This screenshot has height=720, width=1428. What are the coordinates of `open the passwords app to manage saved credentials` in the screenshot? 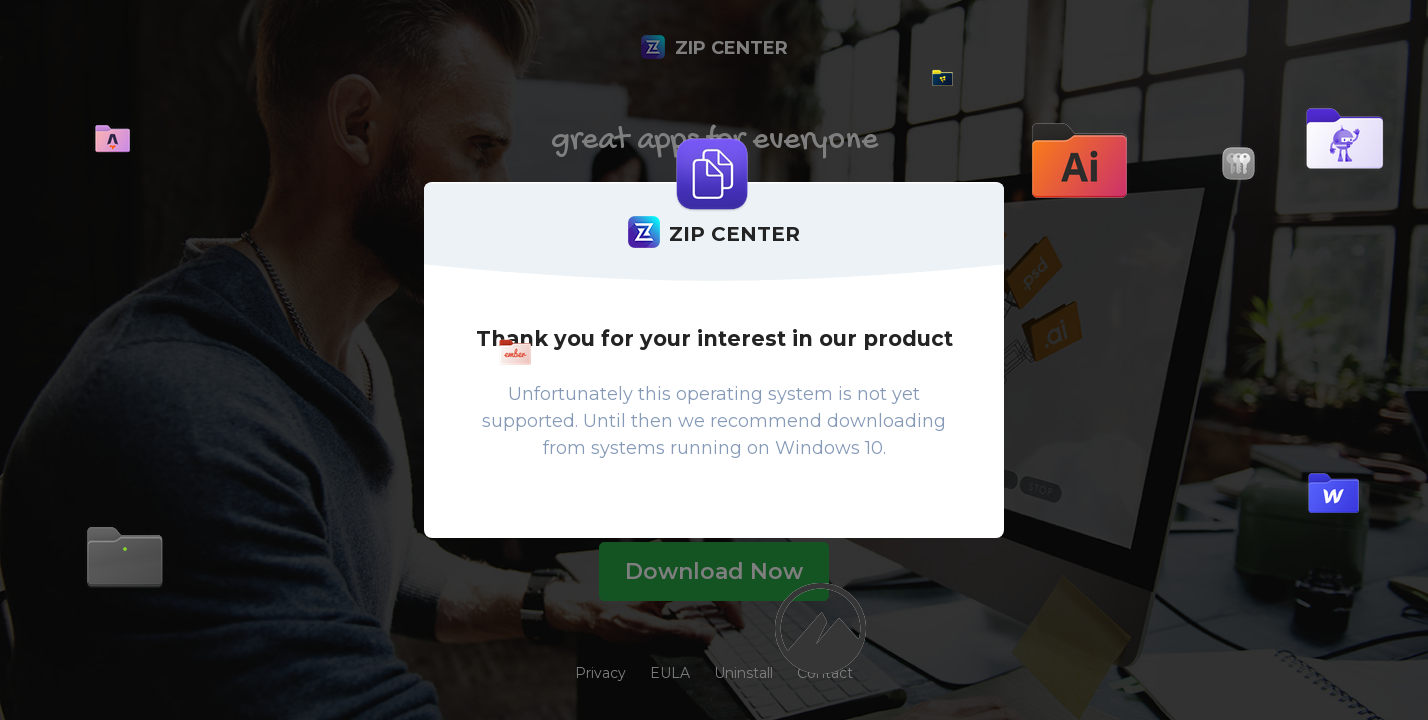 It's located at (1238, 163).